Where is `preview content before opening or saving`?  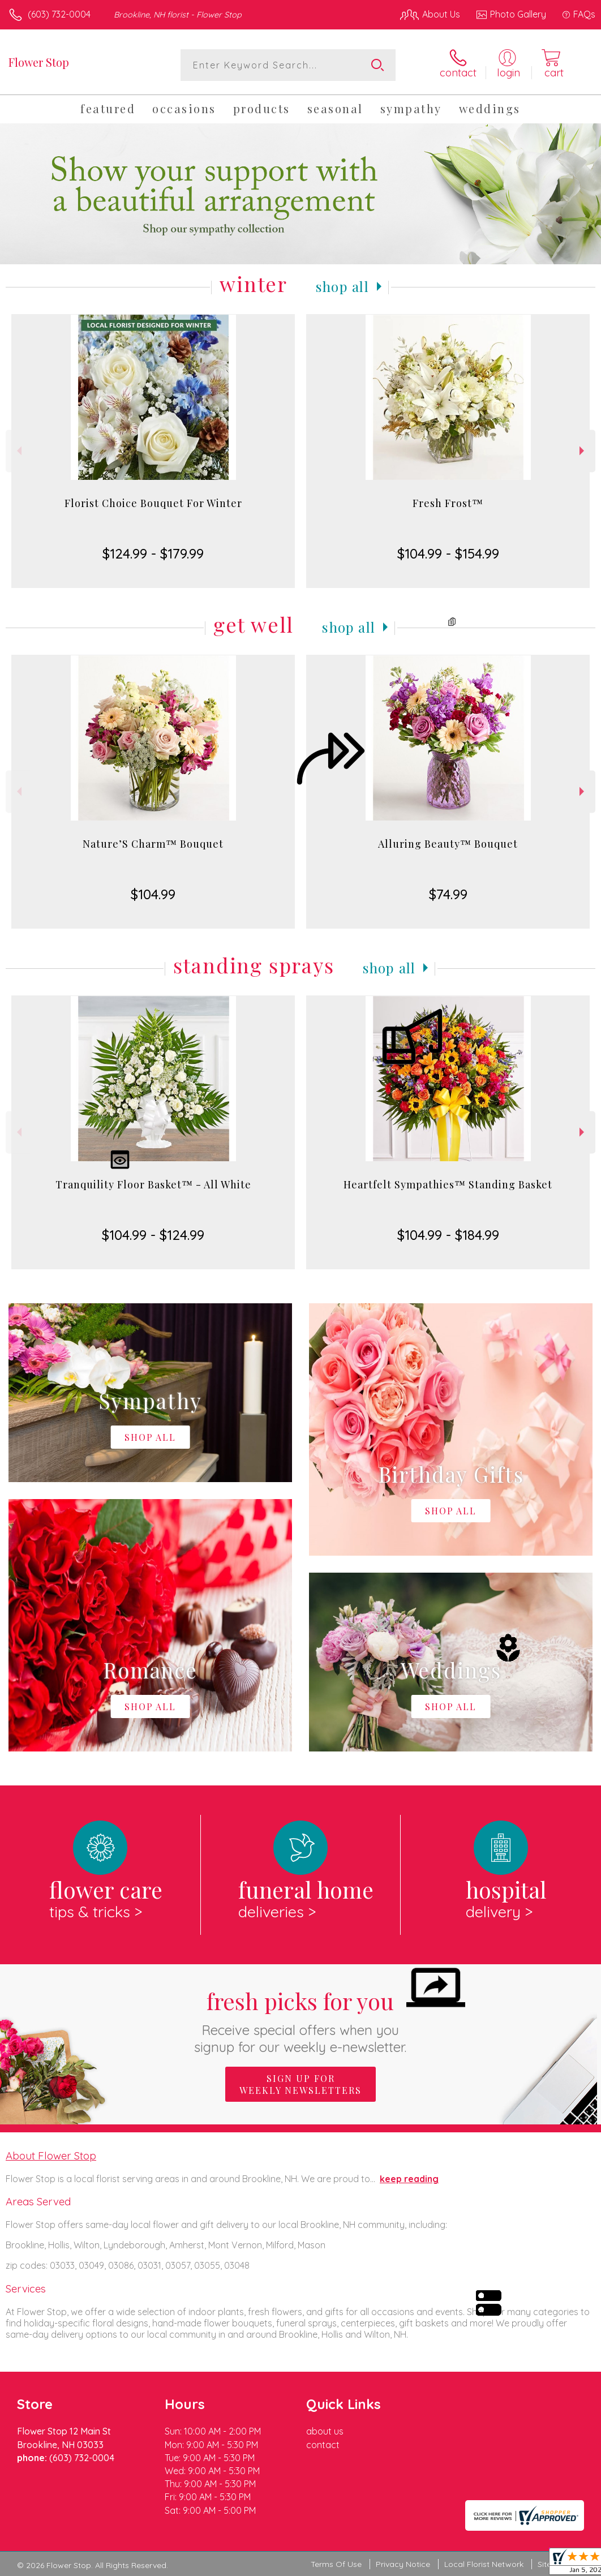
preview content before opening or saving is located at coordinates (120, 1160).